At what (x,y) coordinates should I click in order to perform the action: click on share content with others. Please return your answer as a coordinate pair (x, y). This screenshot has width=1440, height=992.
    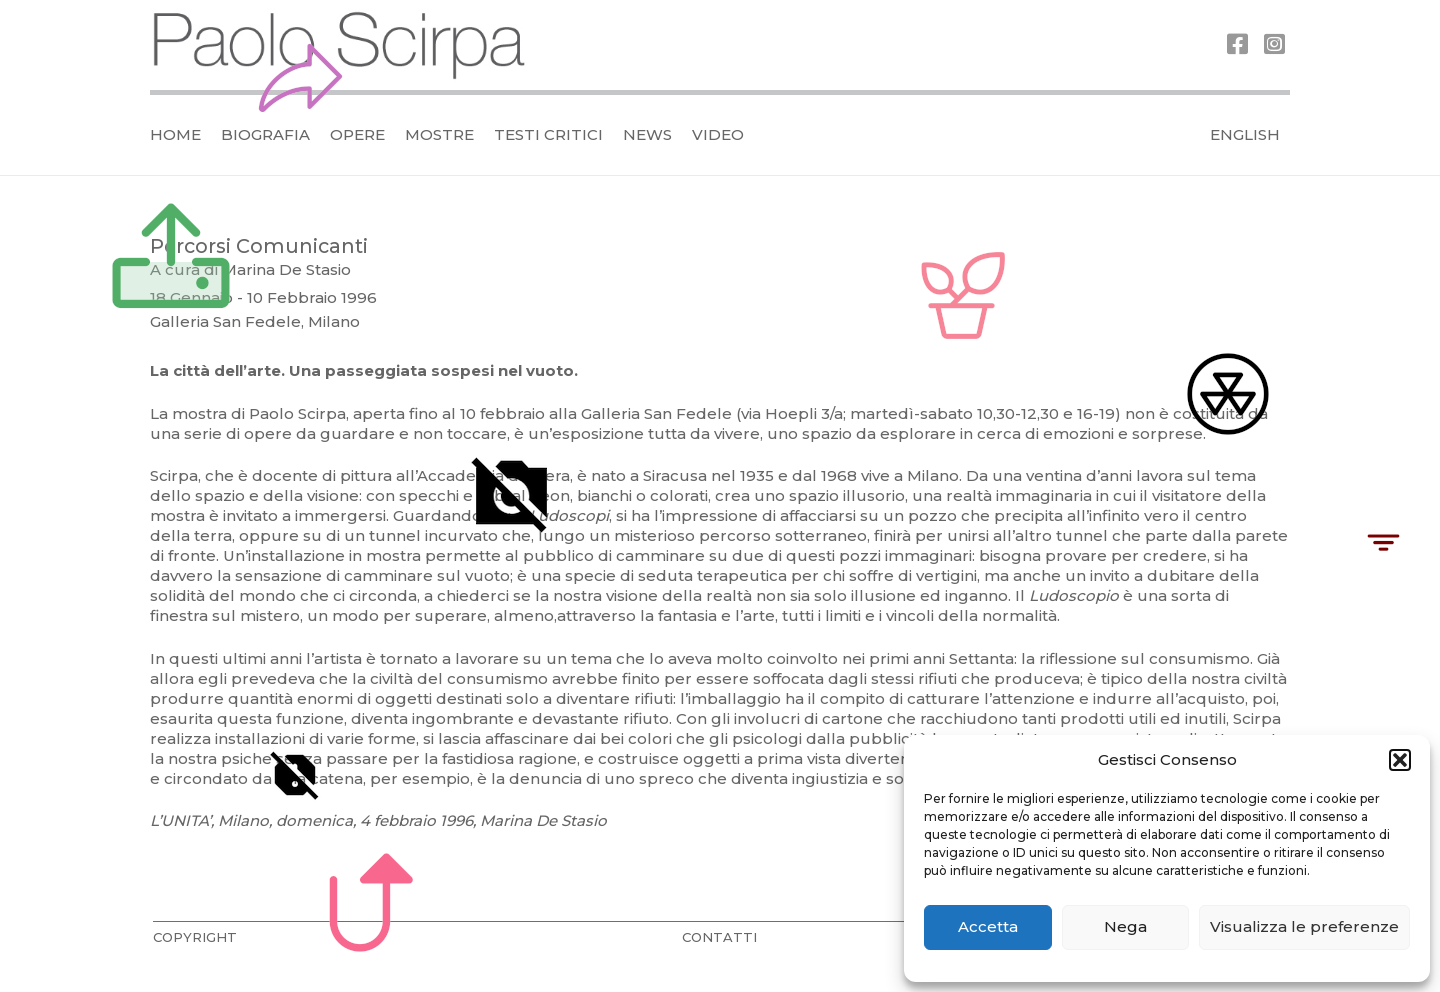
    Looking at the image, I should click on (300, 82).